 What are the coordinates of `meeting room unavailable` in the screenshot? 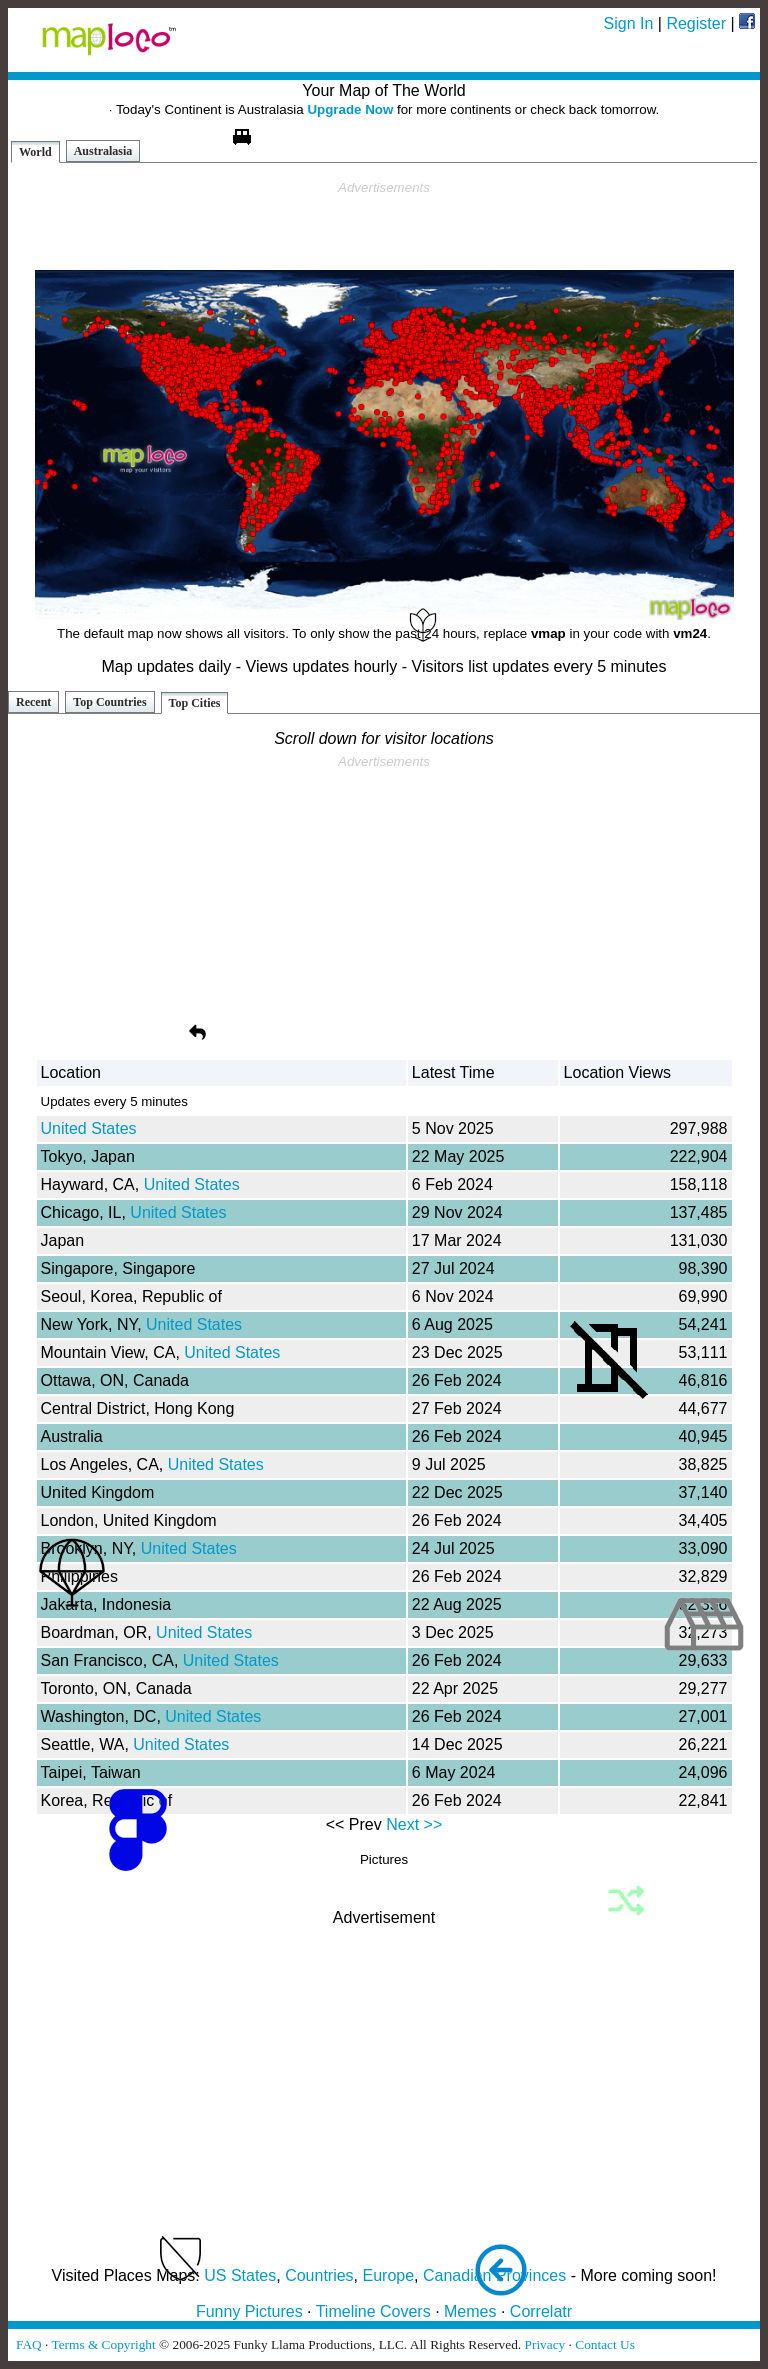 It's located at (611, 1358).